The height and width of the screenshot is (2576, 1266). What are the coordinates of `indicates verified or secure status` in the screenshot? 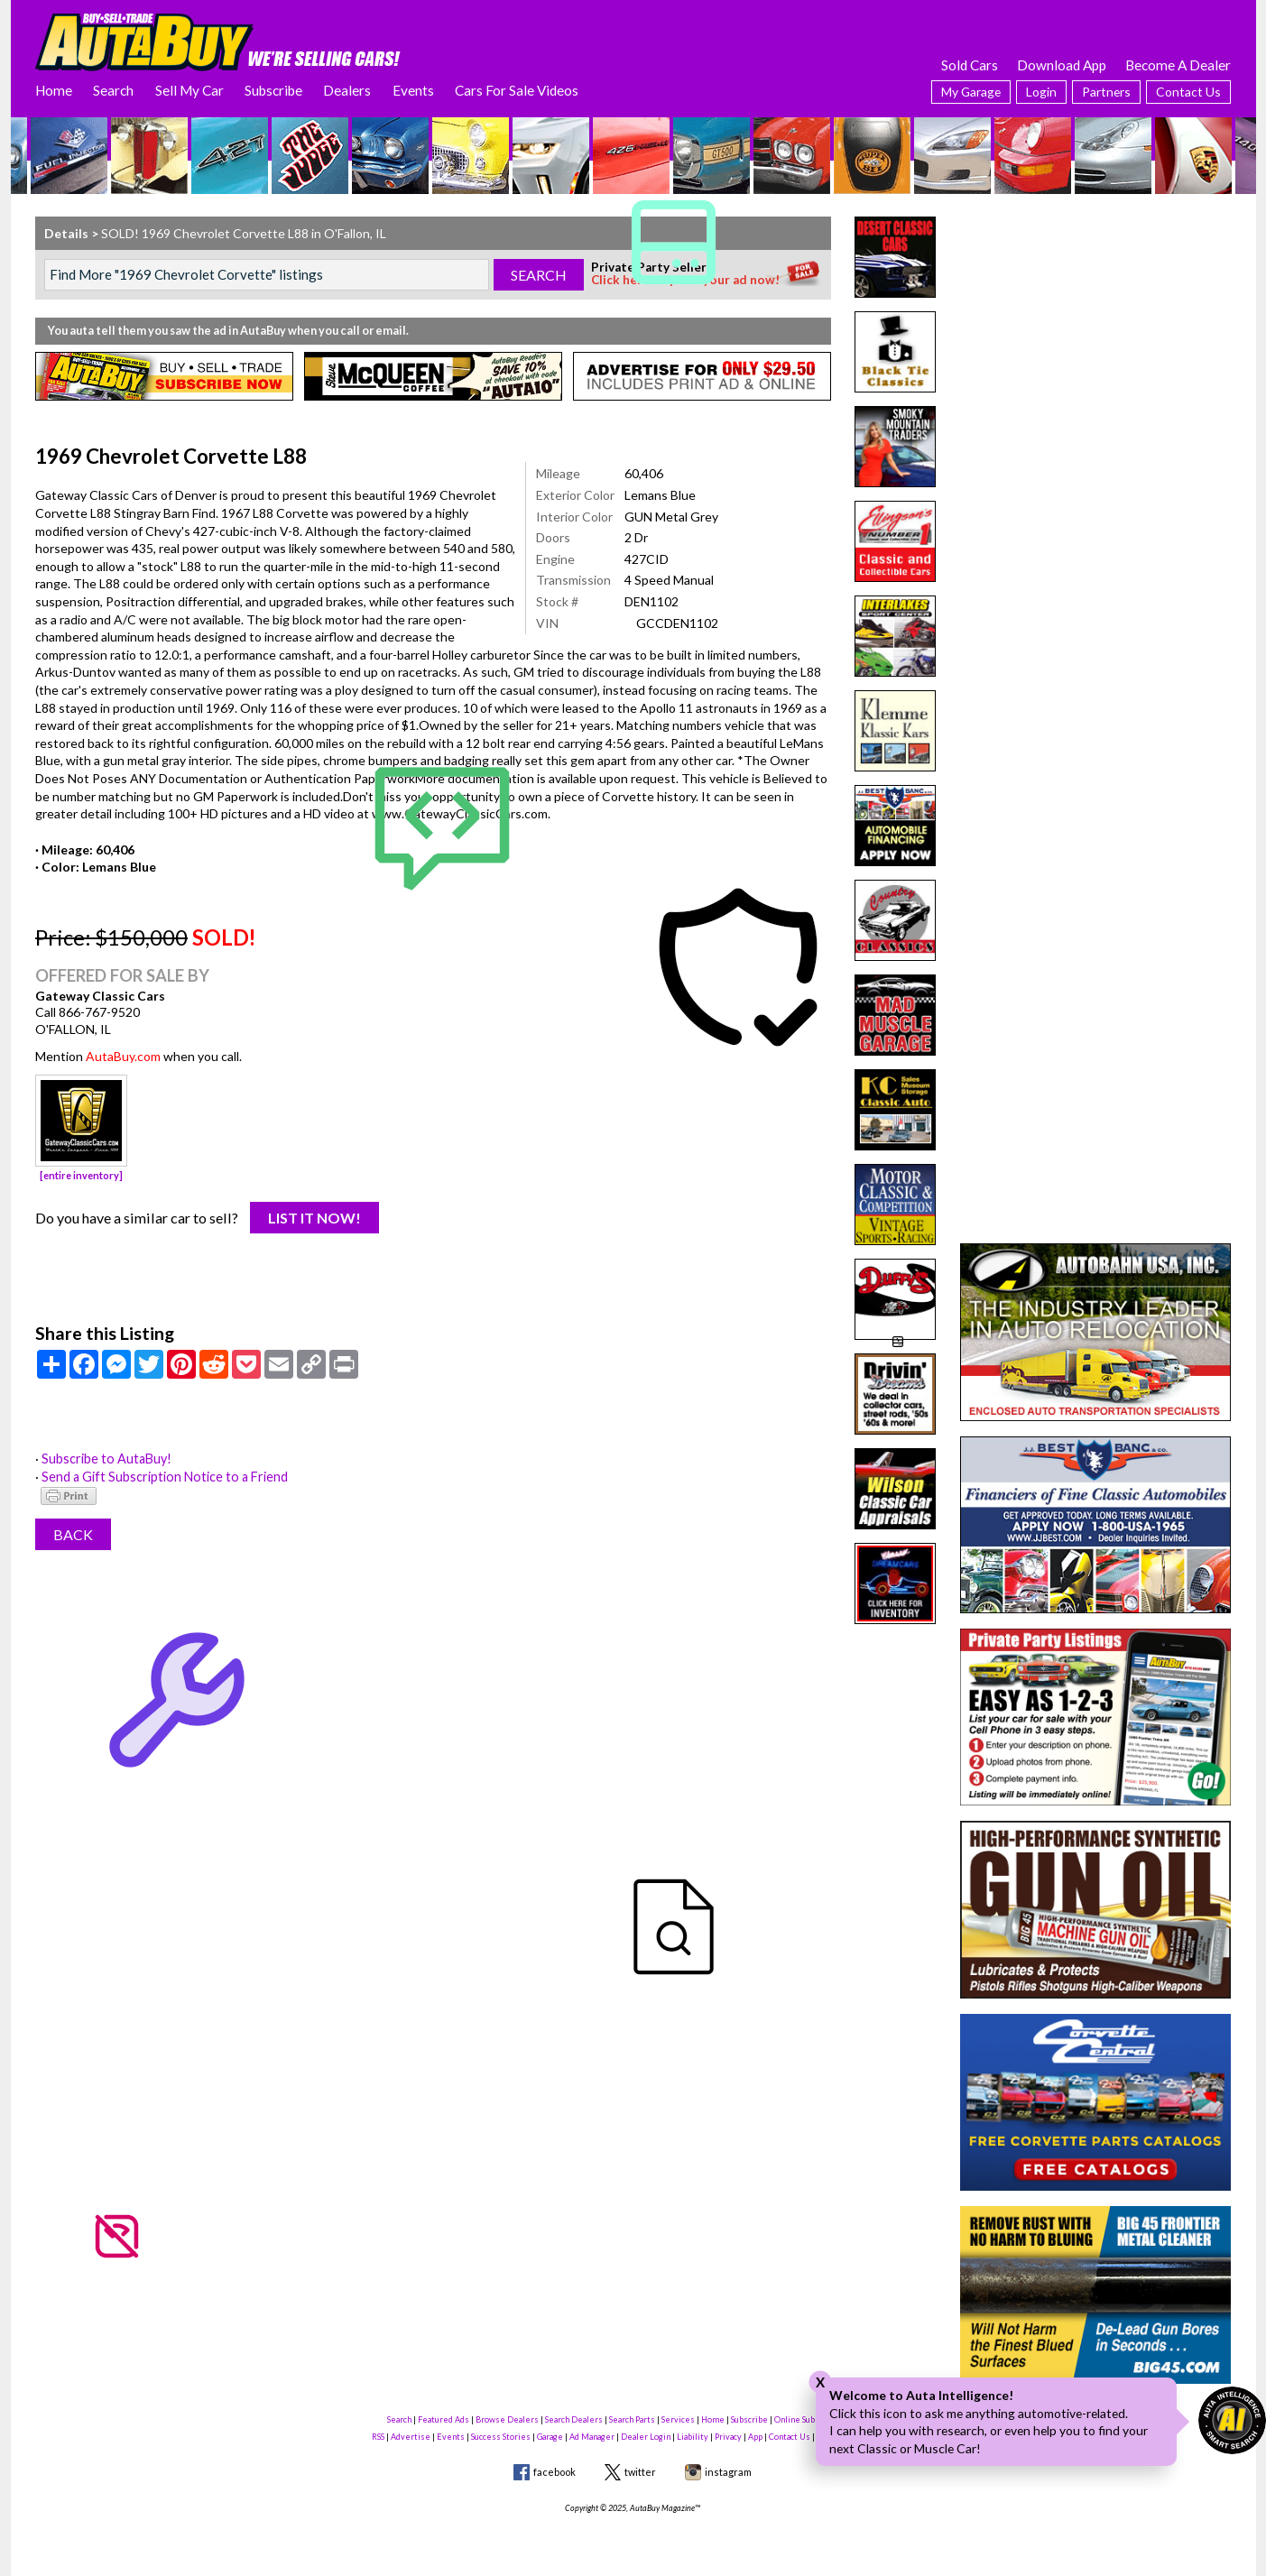 It's located at (738, 967).